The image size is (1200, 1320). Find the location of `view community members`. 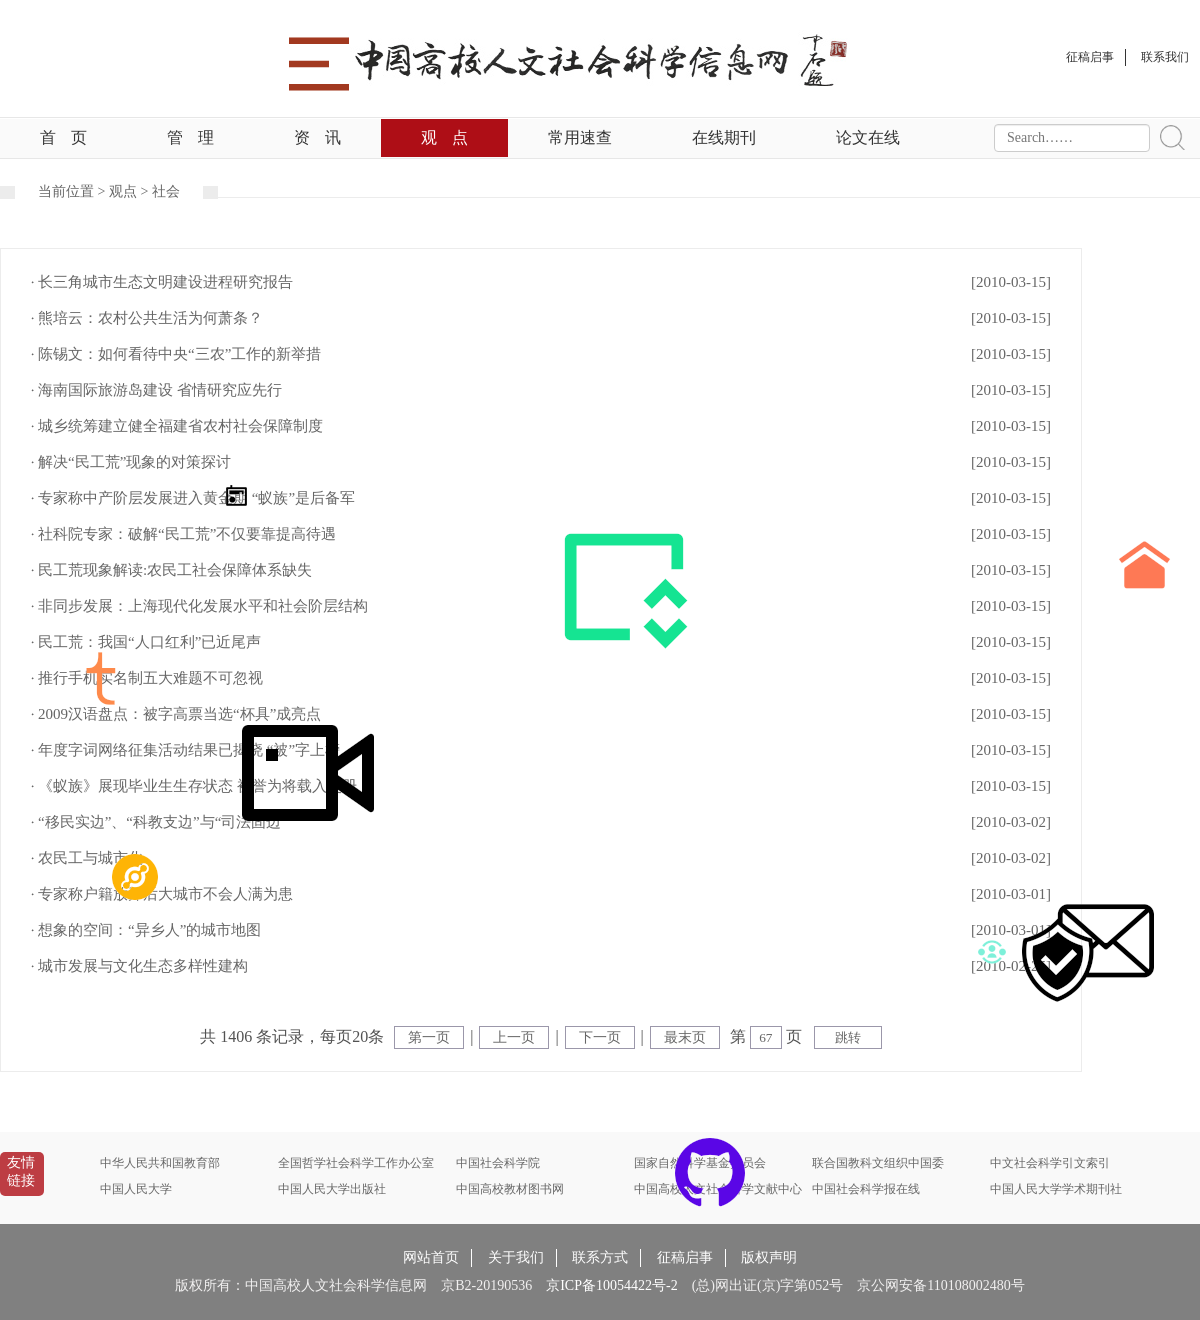

view community members is located at coordinates (992, 952).